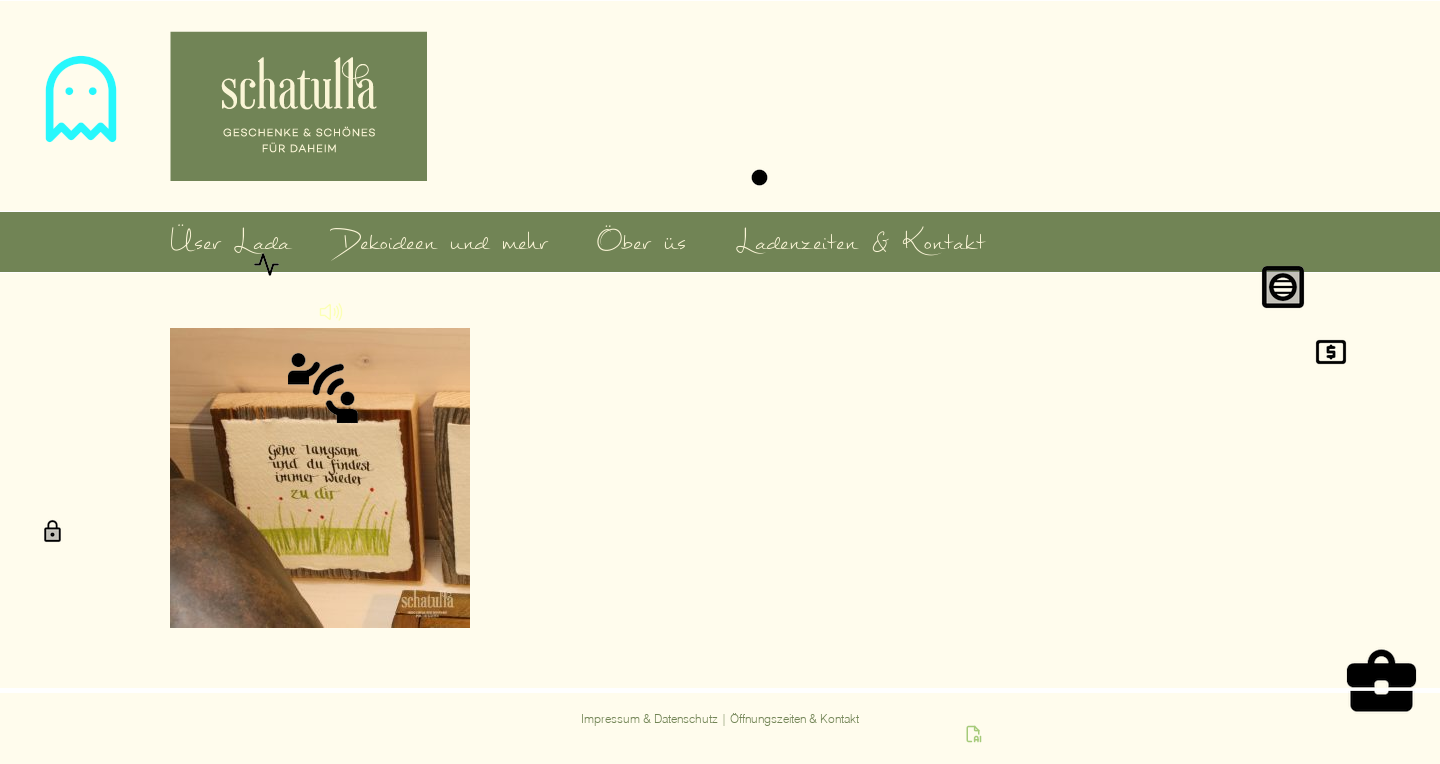  I want to click on toggle incognito or ghost mode, so click(81, 99).